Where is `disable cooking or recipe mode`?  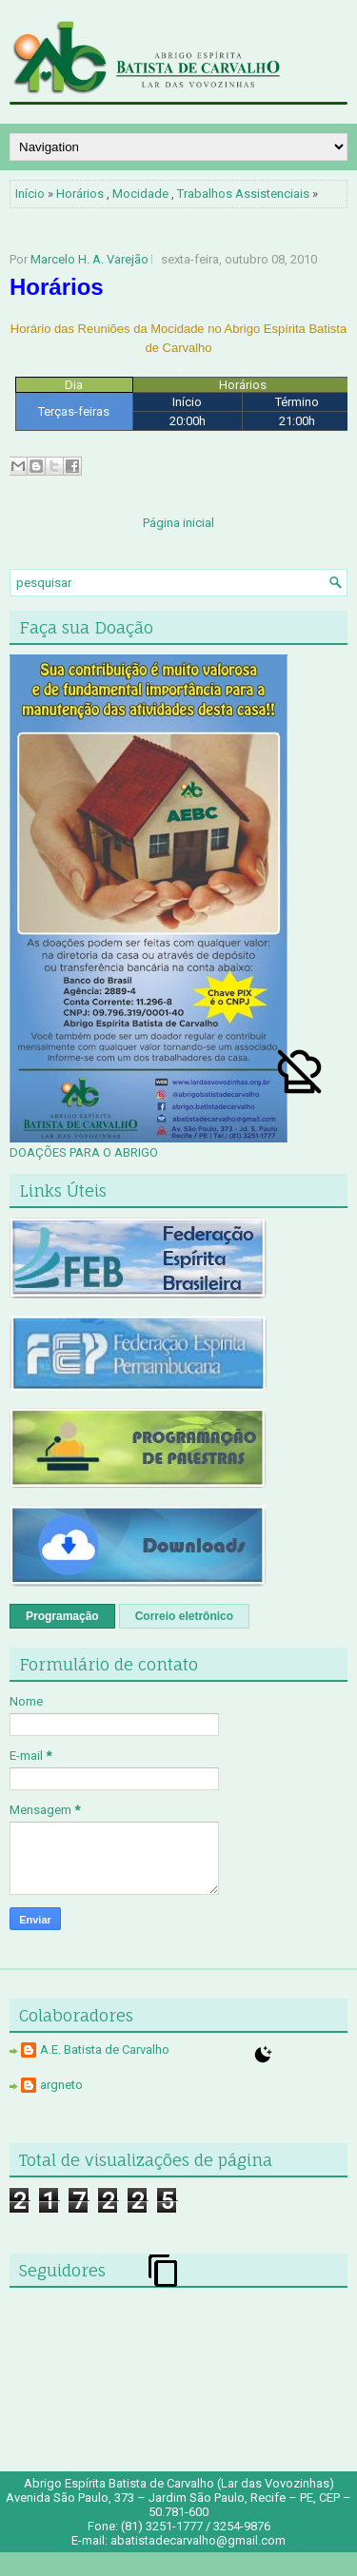 disable cooking or recipe mode is located at coordinates (299, 1071).